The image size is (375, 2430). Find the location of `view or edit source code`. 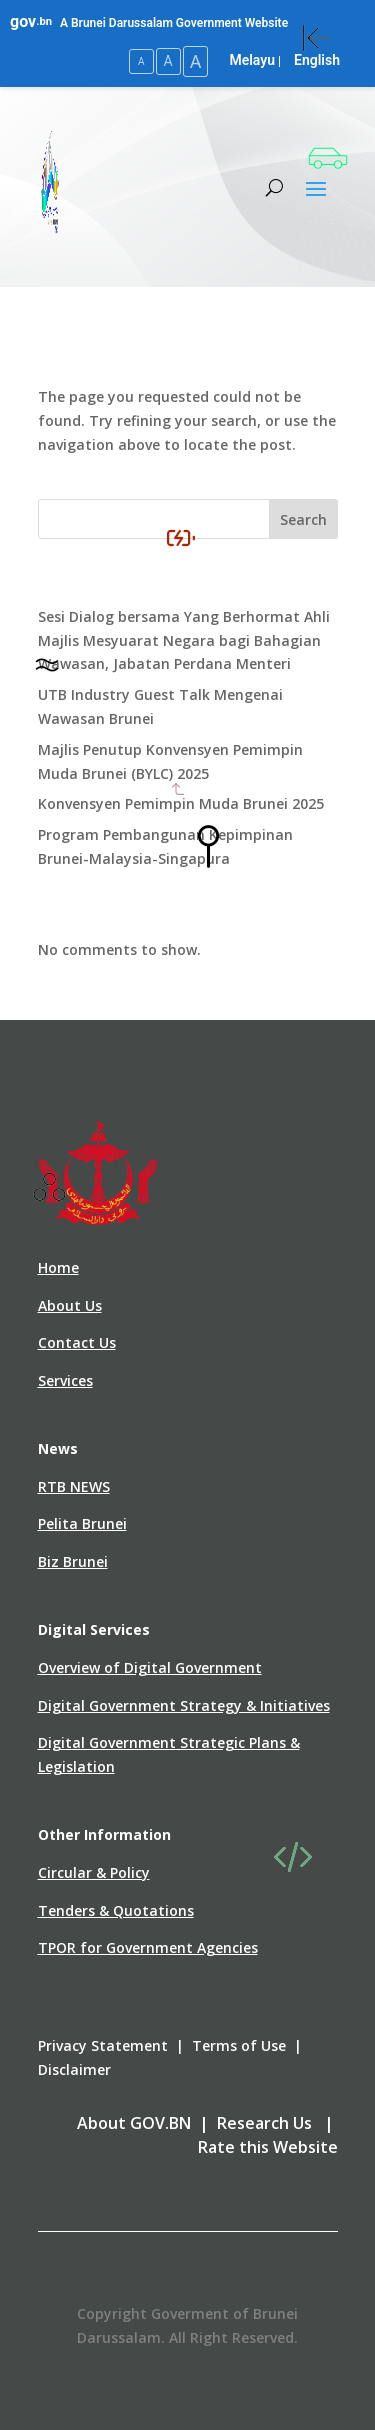

view or edit source code is located at coordinates (293, 1857).